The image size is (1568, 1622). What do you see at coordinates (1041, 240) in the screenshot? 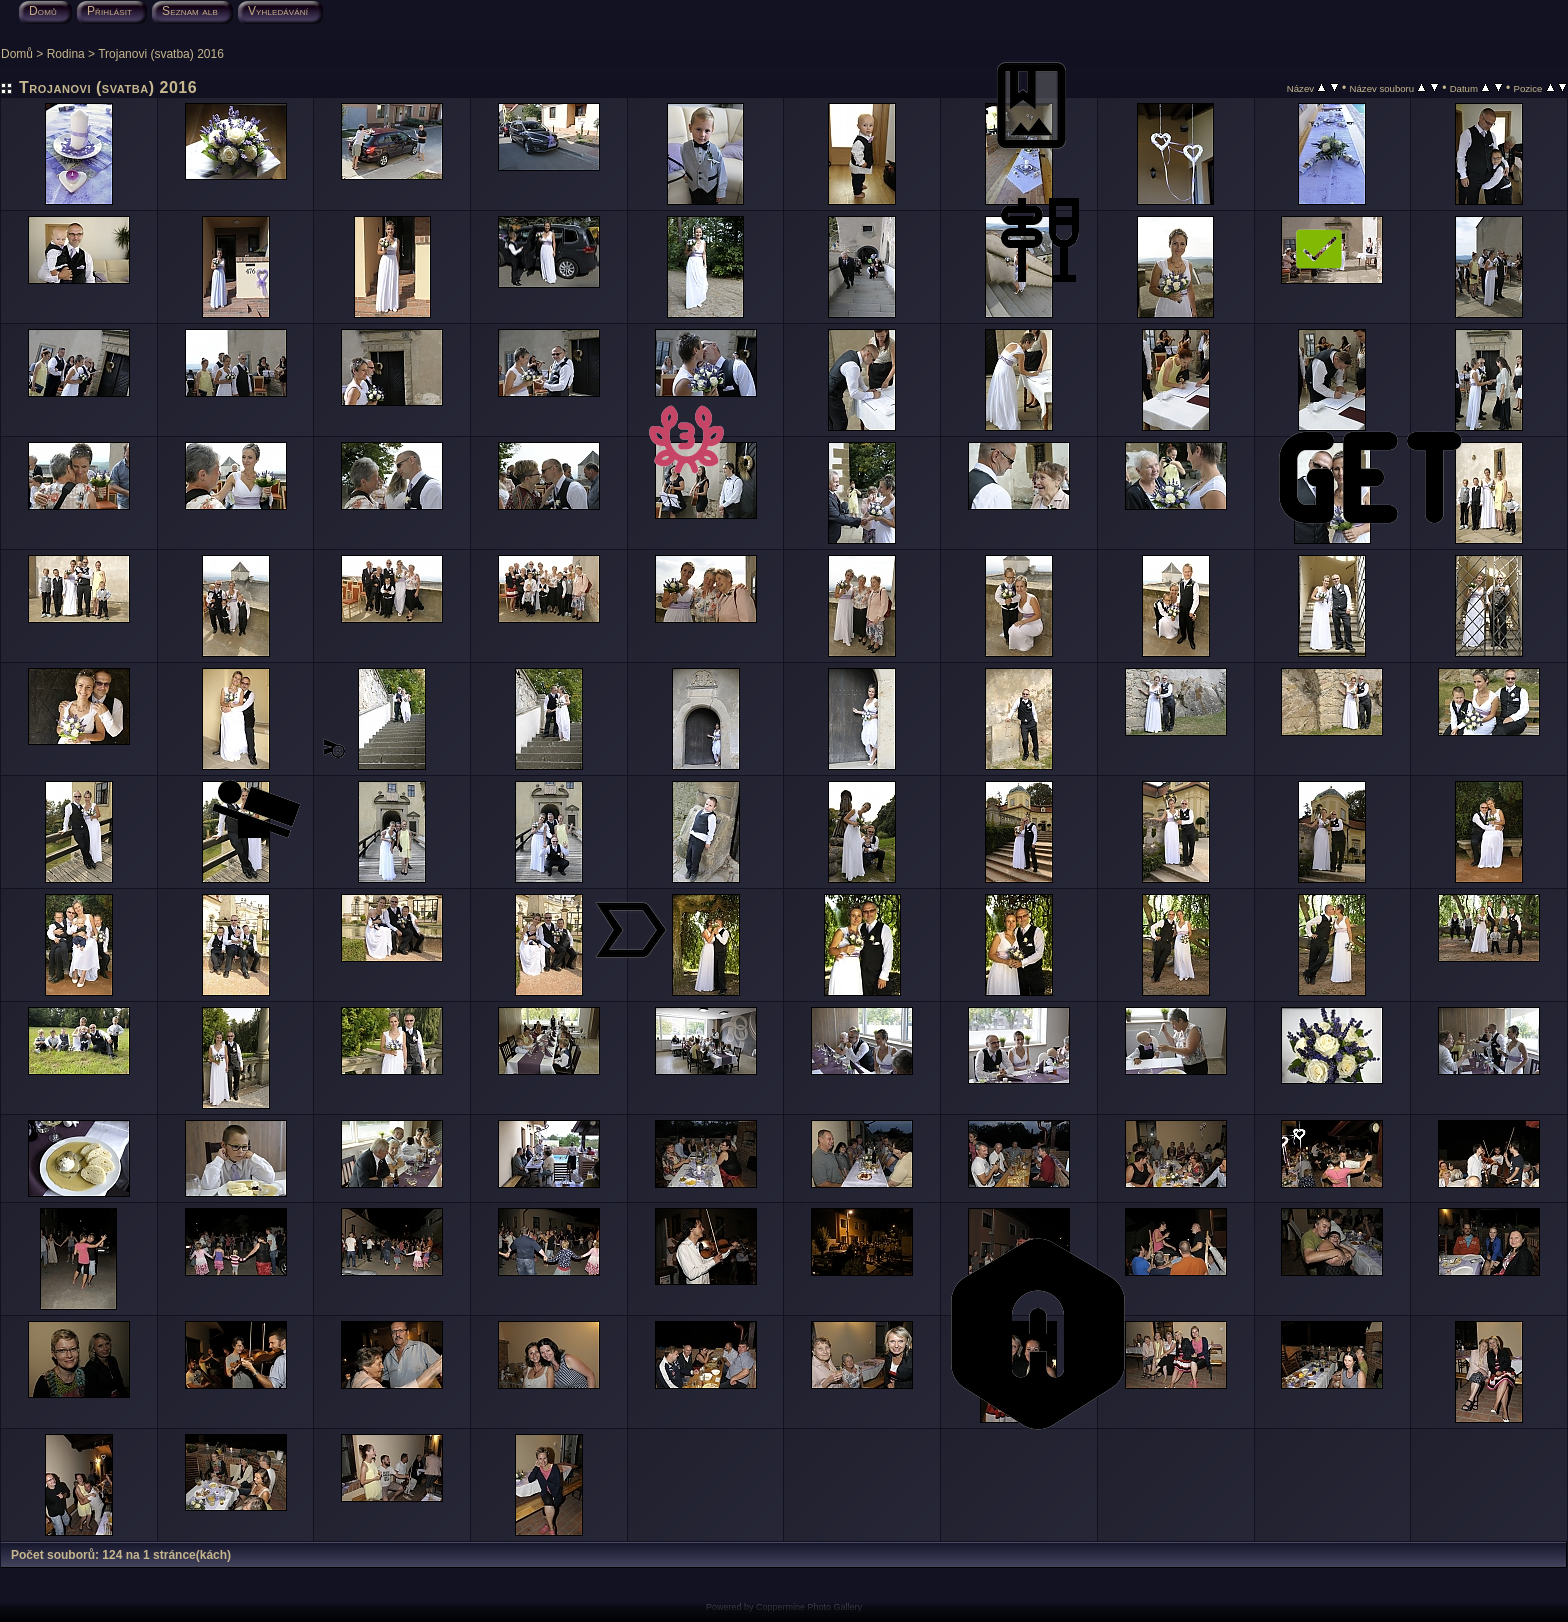
I see `browse tapas or small plates menu` at bounding box center [1041, 240].